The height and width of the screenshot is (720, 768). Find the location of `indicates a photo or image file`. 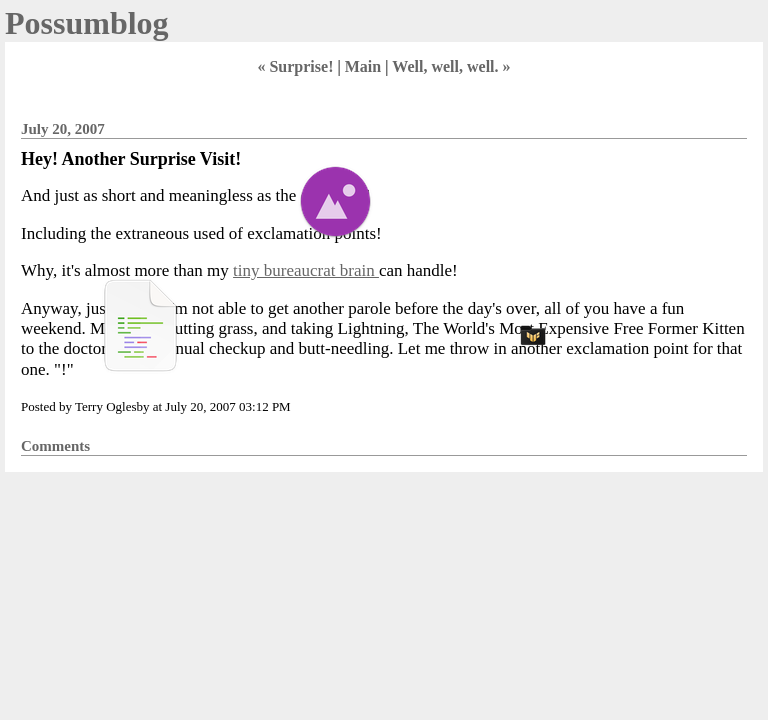

indicates a photo or image file is located at coordinates (335, 201).